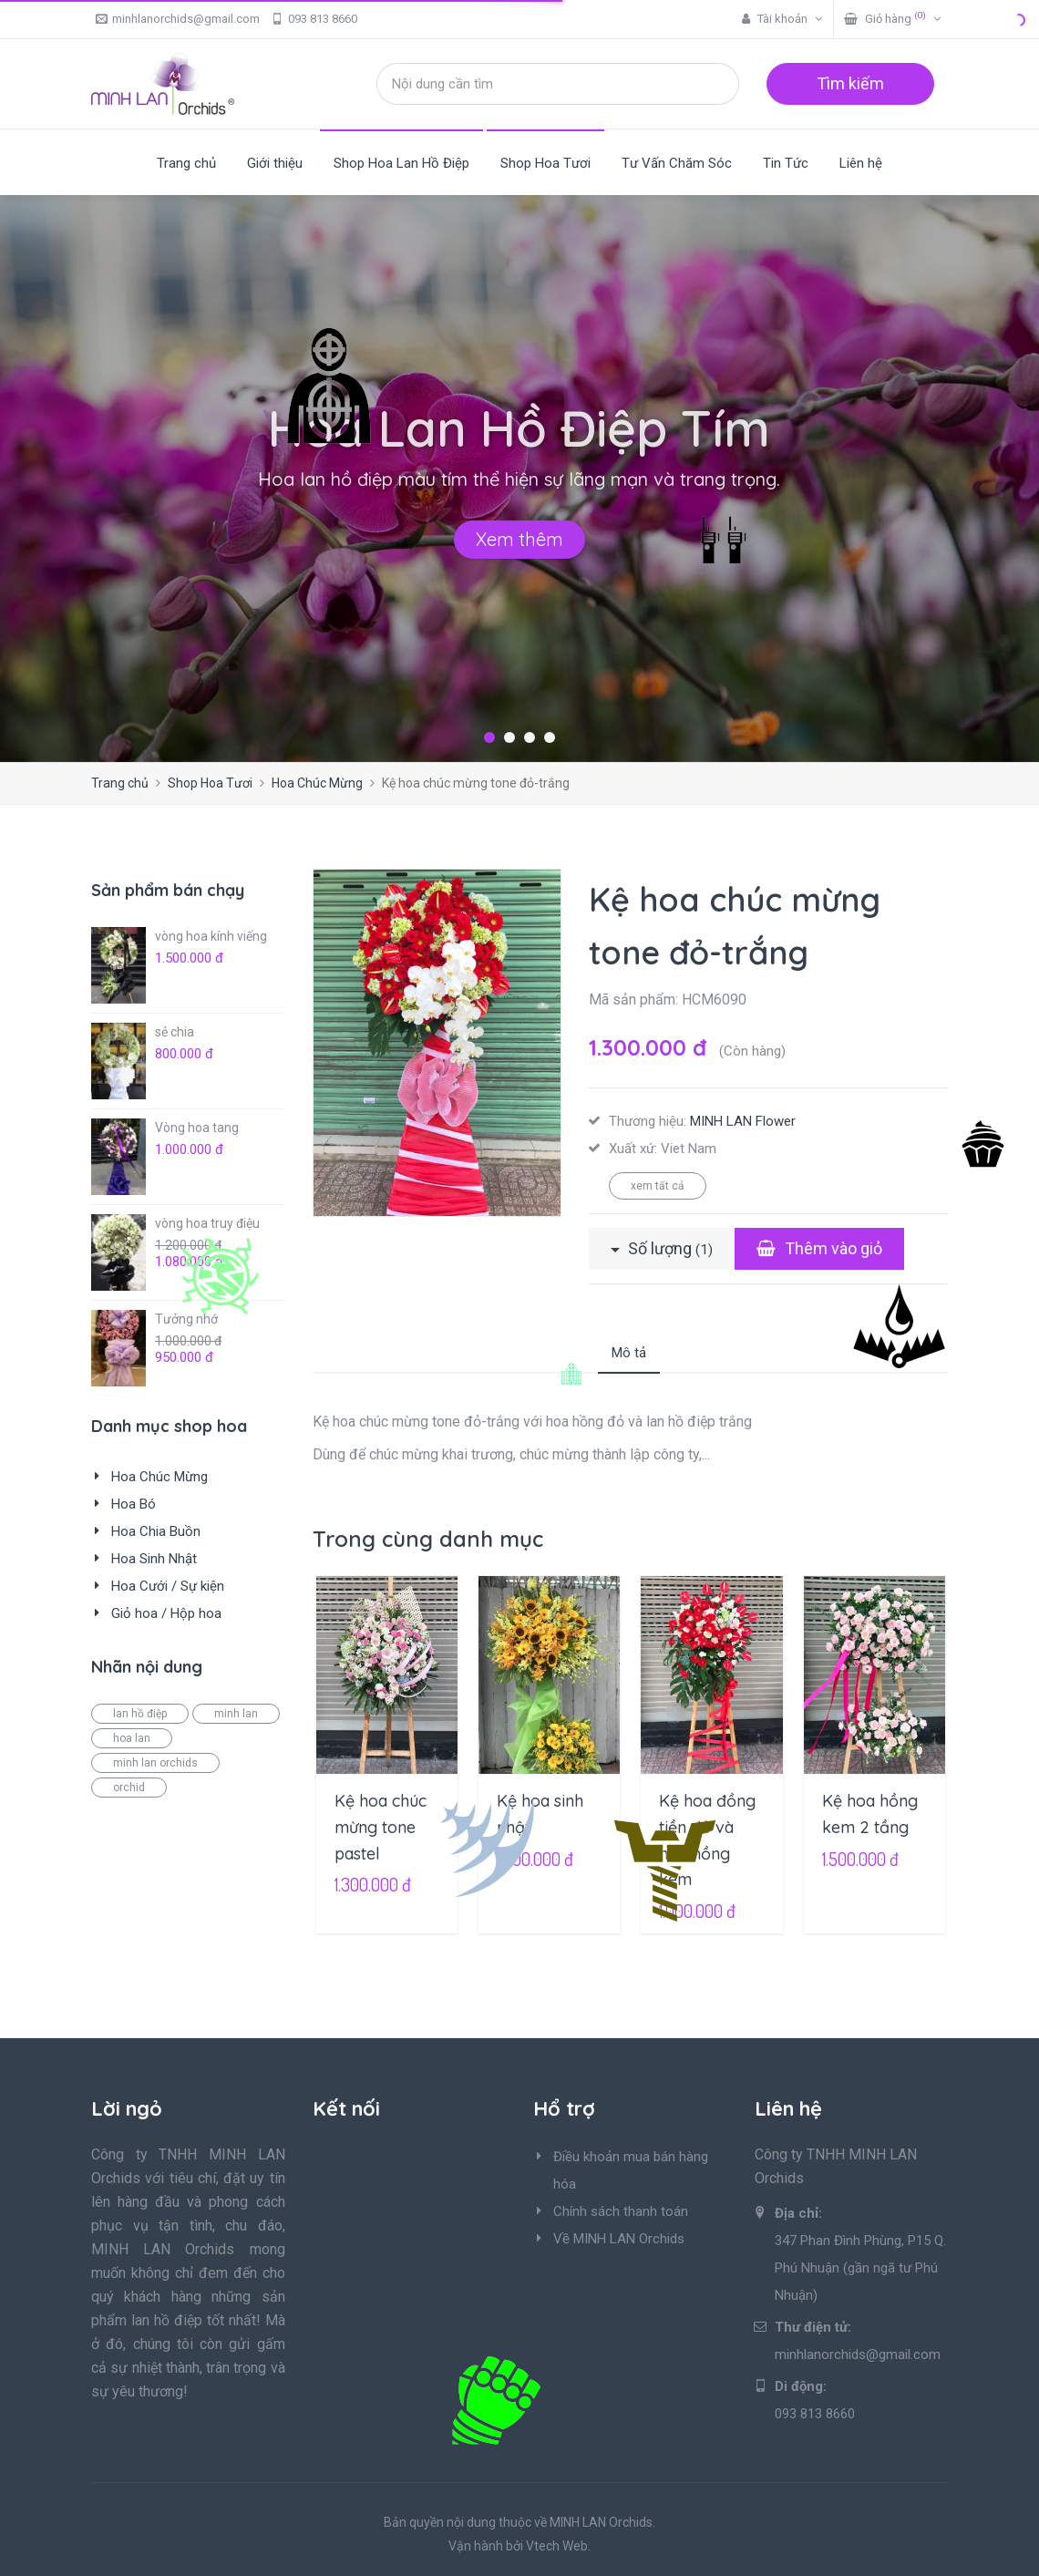 Image resolution: width=1039 pixels, height=2576 pixels. Describe the element at coordinates (329, 386) in the screenshot. I see `practice target for shooting range simulation` at that location.